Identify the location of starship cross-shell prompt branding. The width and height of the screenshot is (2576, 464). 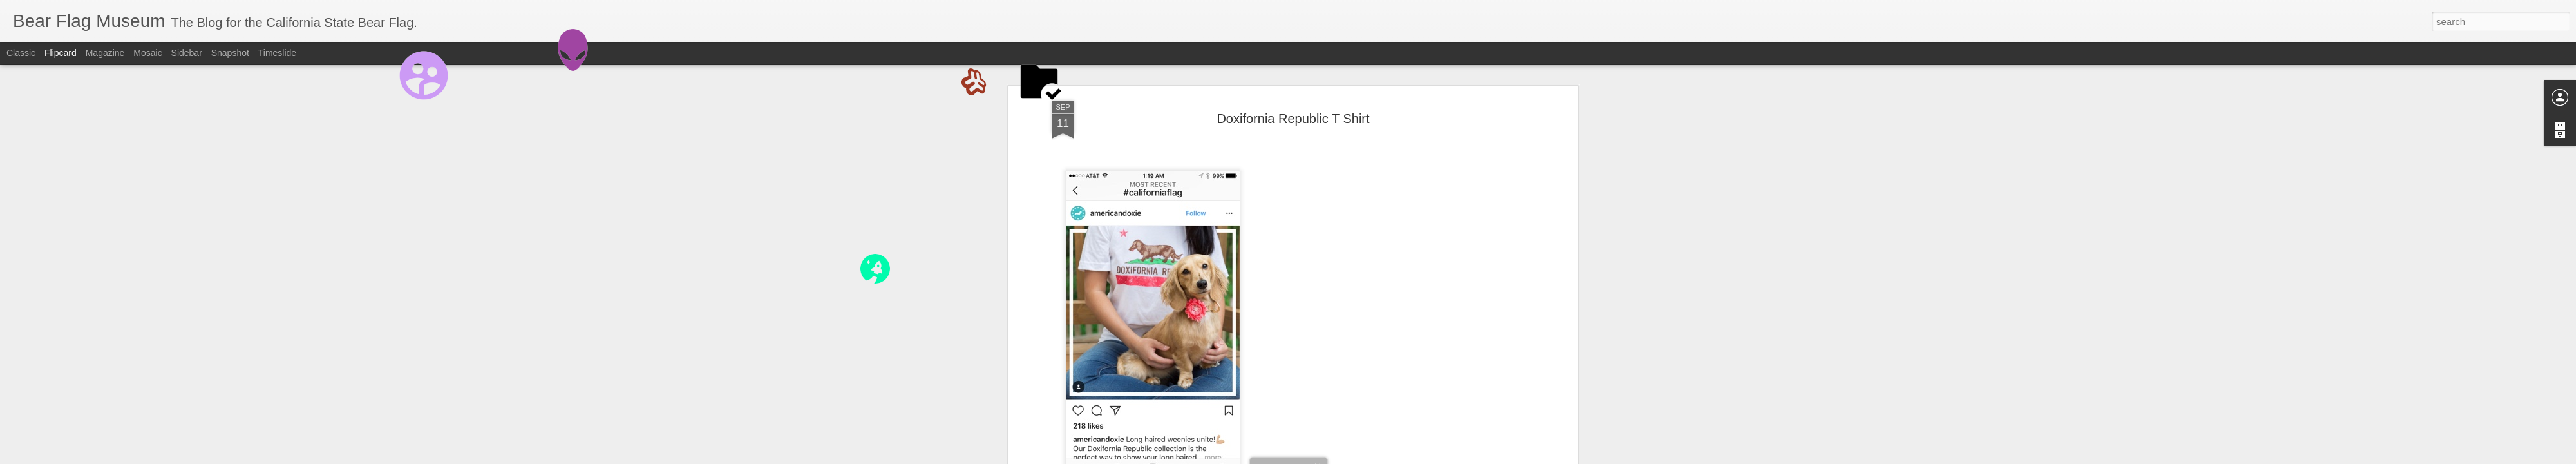
(875, 269).